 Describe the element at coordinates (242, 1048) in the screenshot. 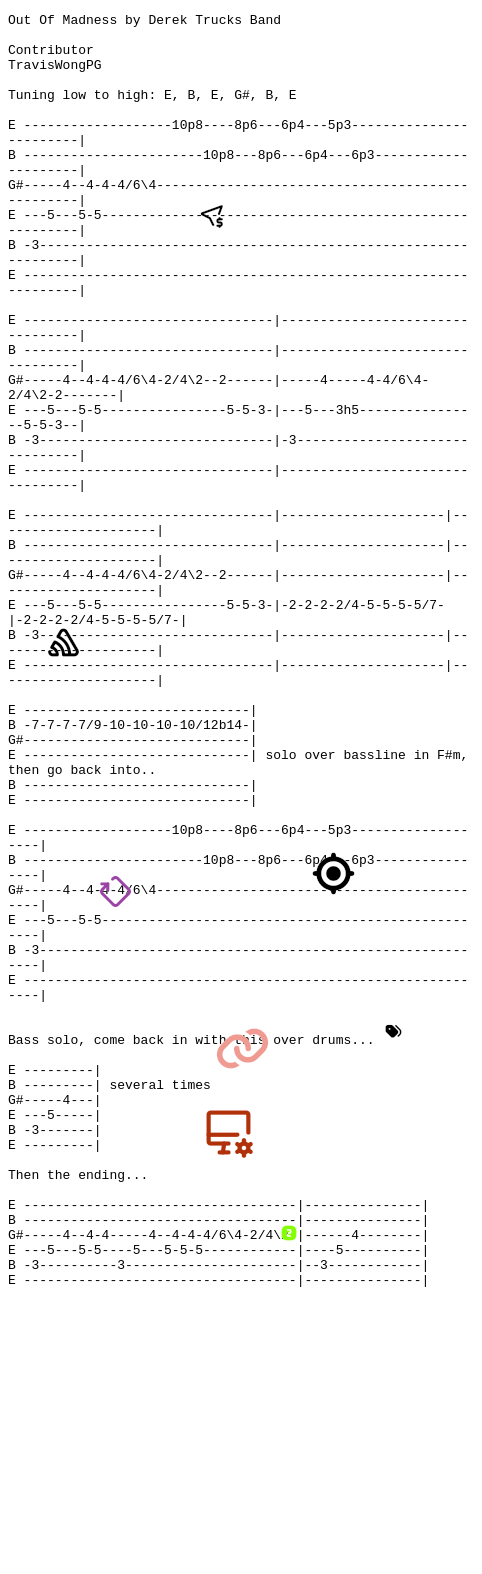

I see `copy or share a link` at that location.